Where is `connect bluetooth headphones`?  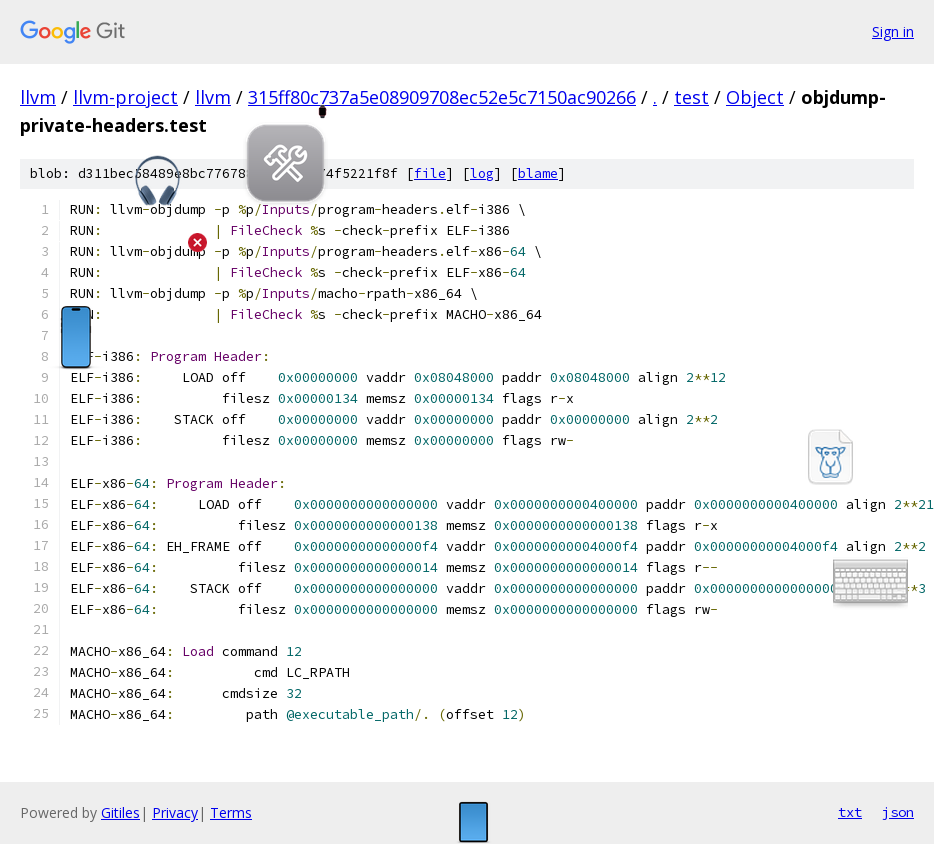 connect bluetooth headphones is located at coordinates (157, 180).